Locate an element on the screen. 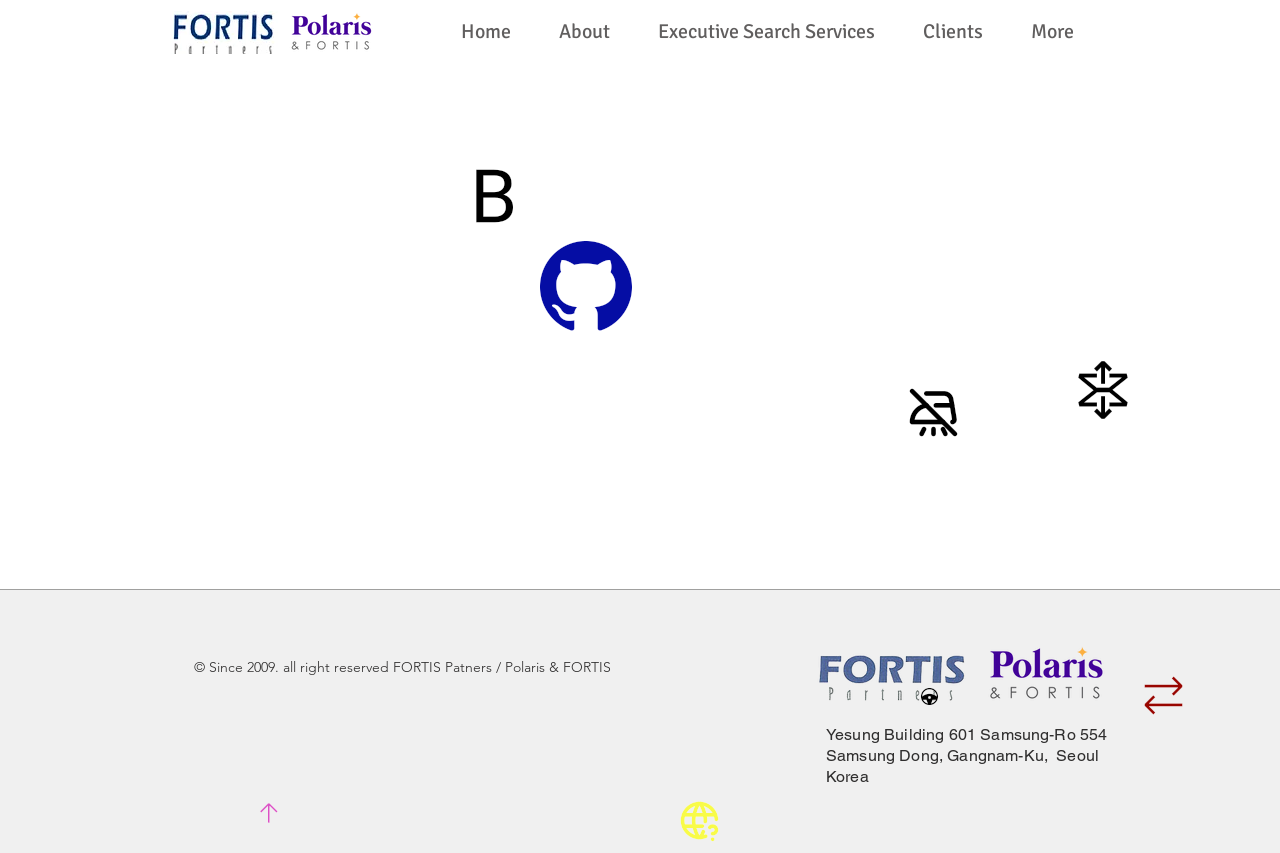 The width and height of the screenshot is (1280, 853). expand all collapsed sections is located at coordinates (1103, 390).